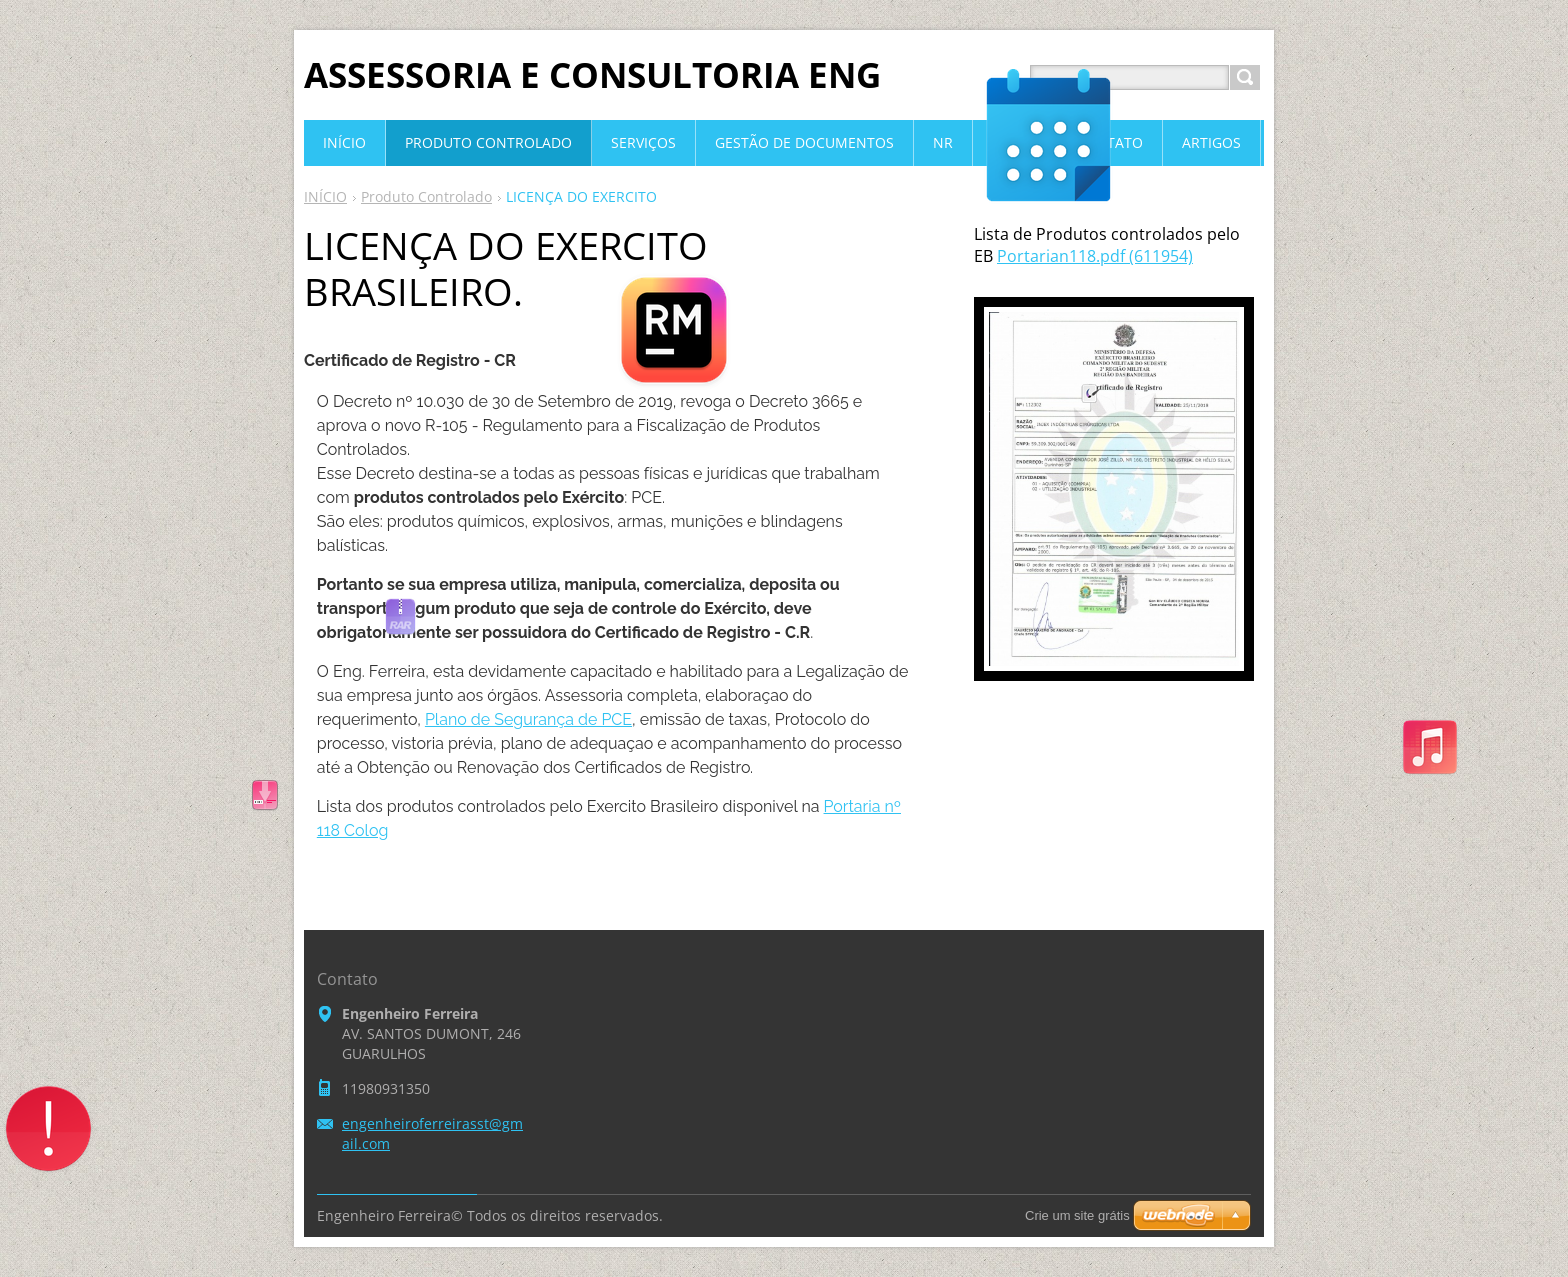 The image size is (1568, 1277). I want to click on create a new application or software project, so click(1090, 393).